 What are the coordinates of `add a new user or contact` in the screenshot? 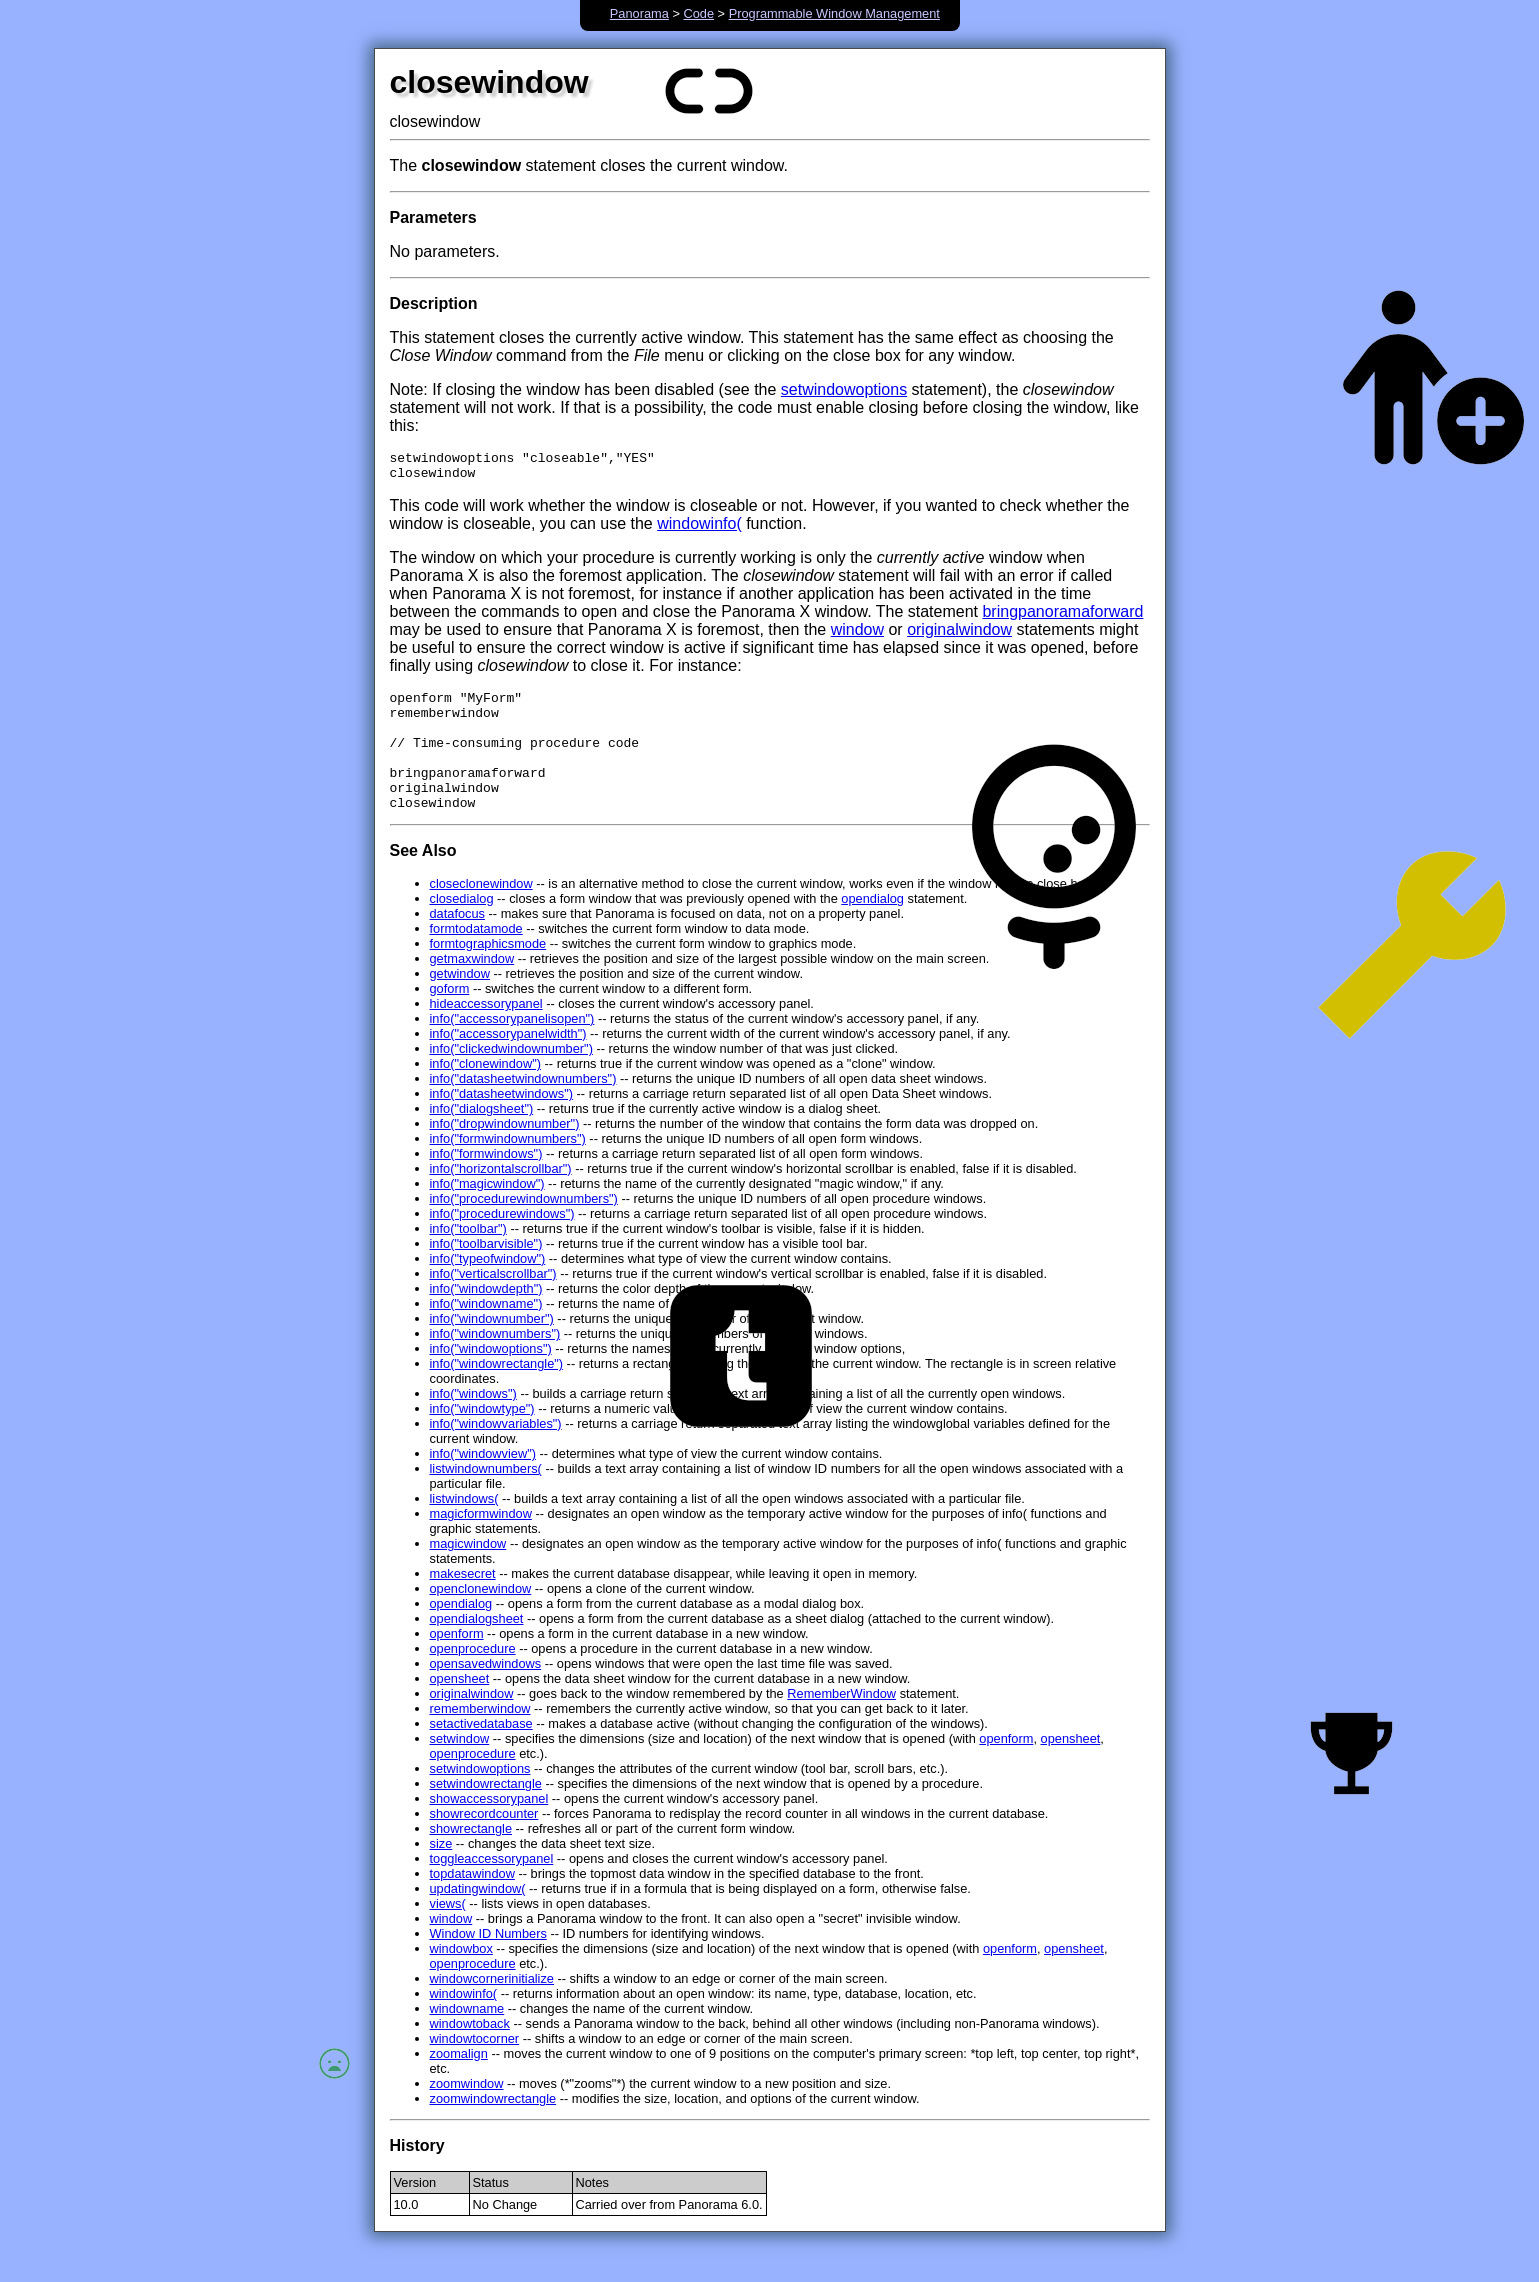 It's located at (1427, 377).